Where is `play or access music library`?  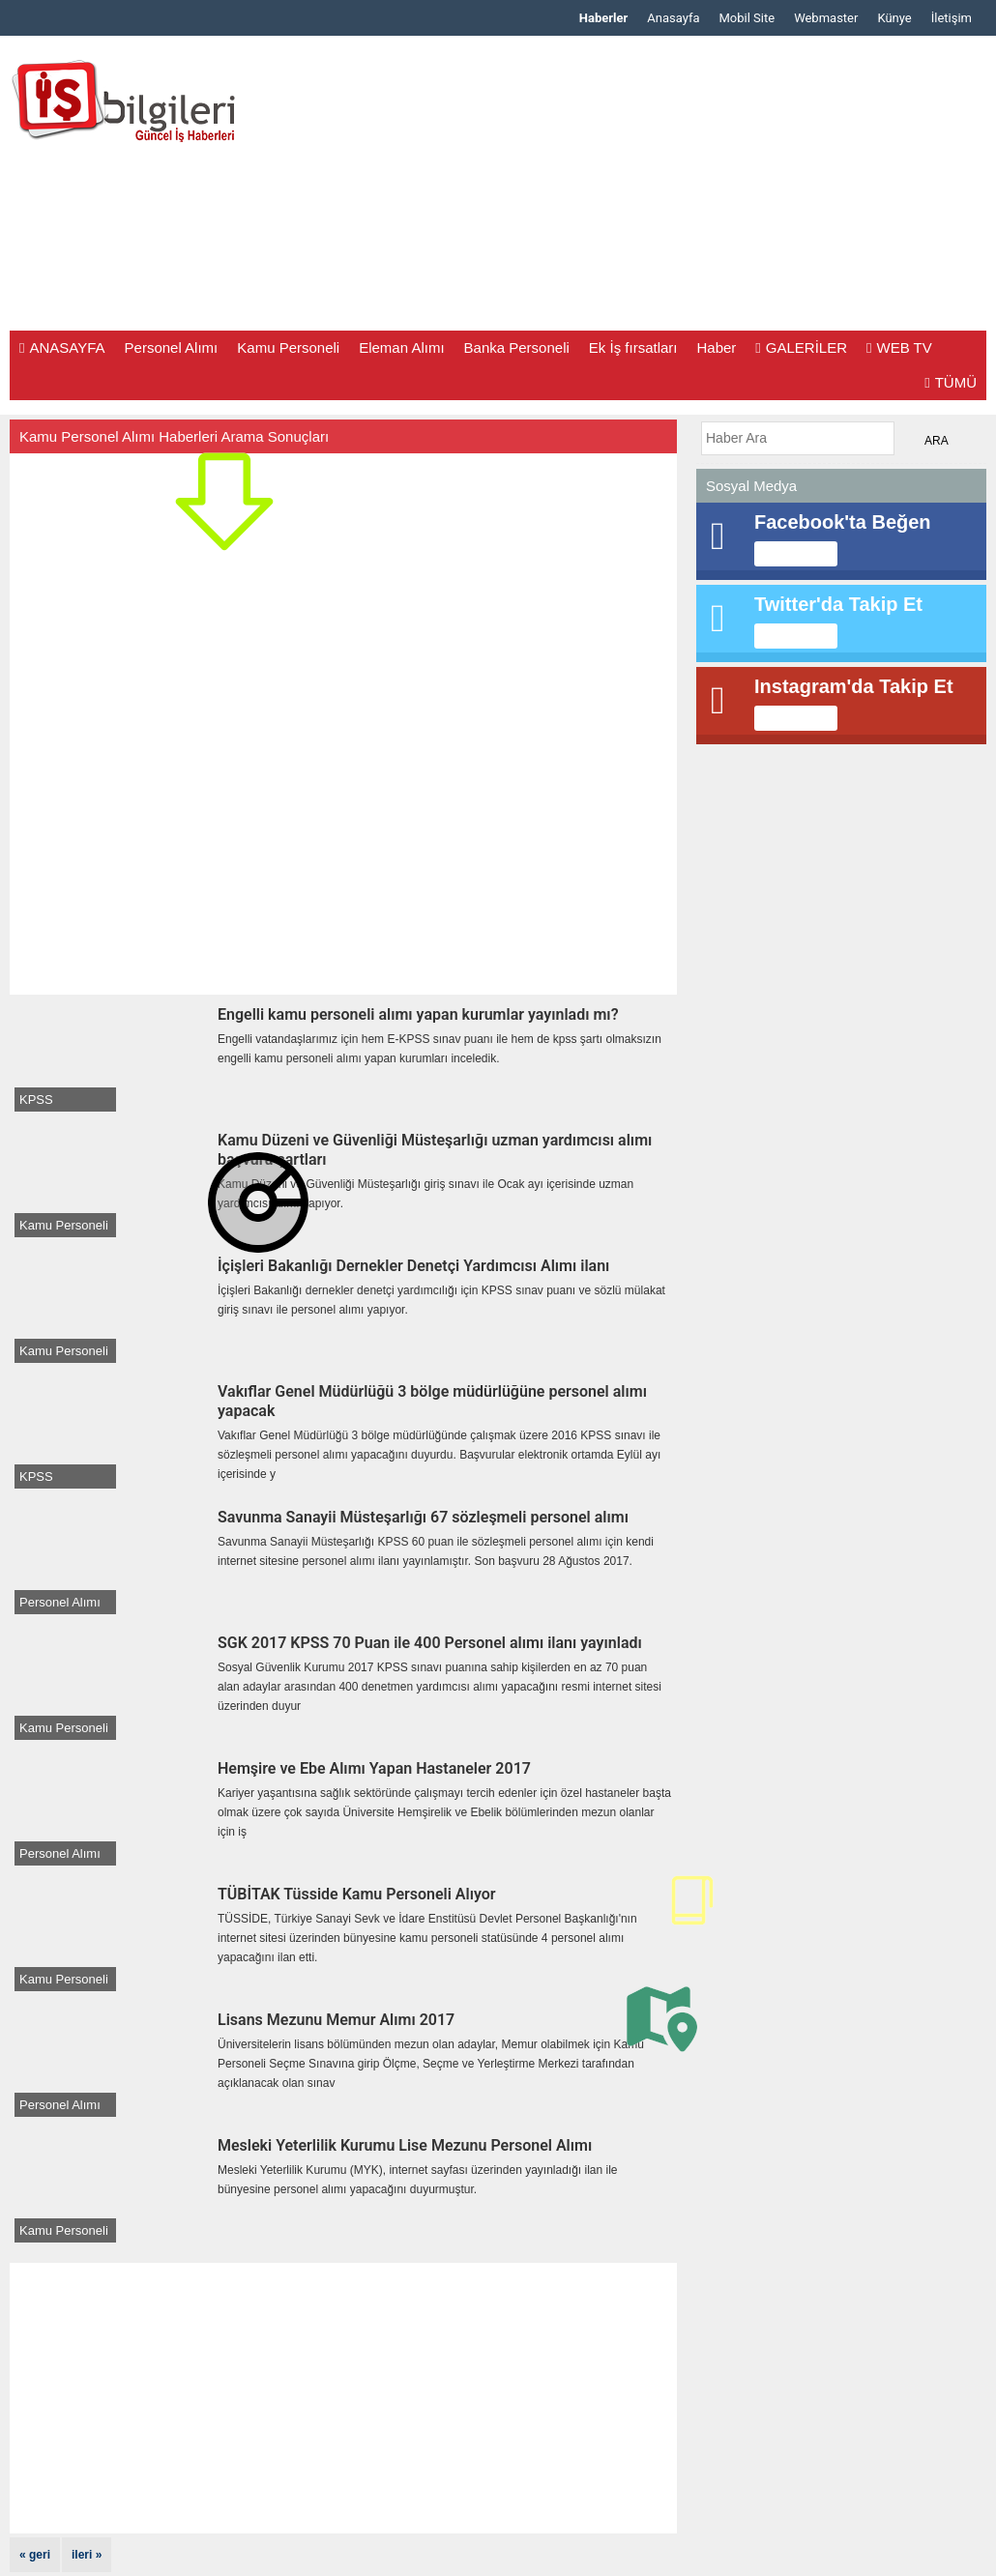 play or access music library is located at coordinates (258, 1202).